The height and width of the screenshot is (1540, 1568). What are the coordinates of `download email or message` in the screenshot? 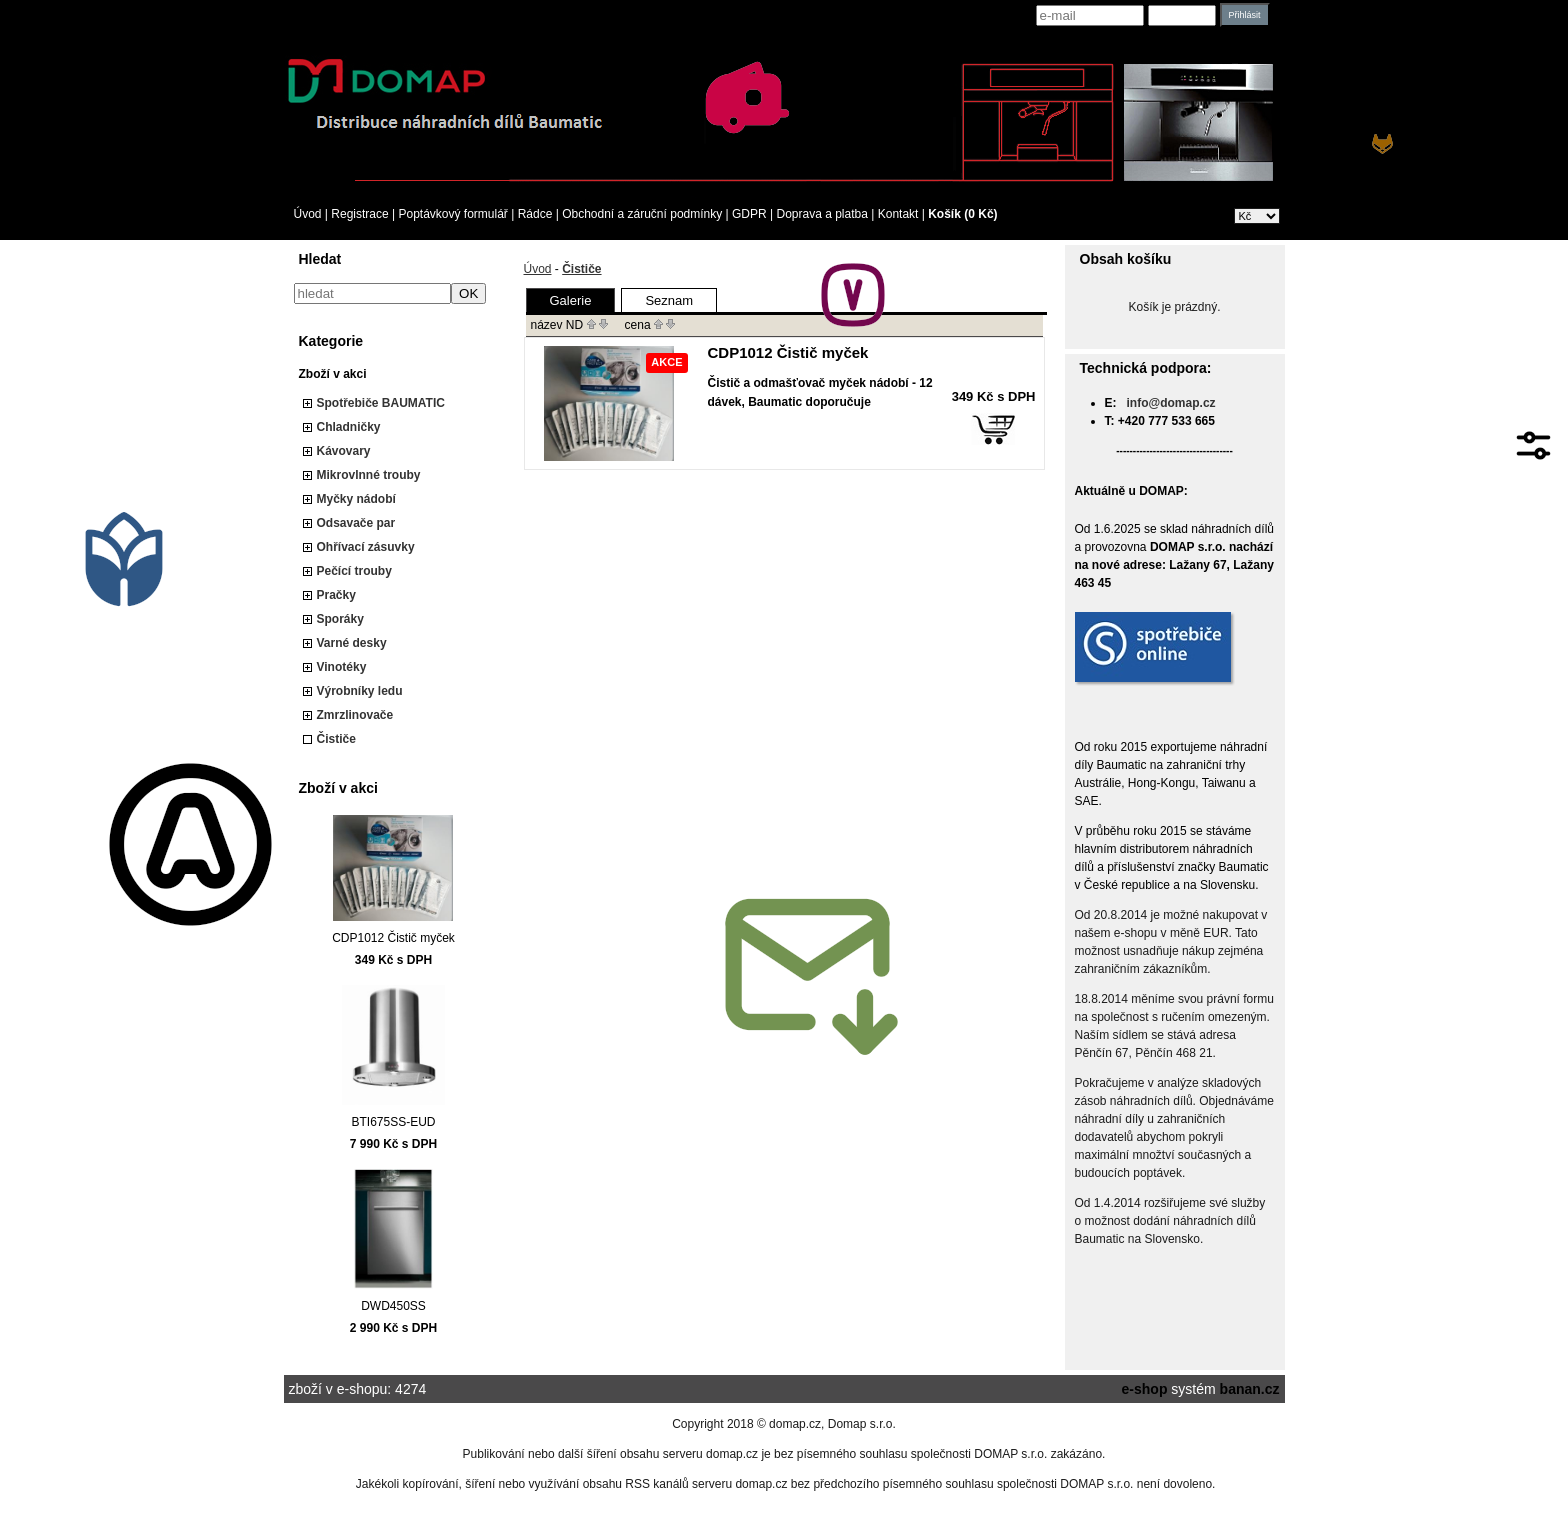 It's located at (807, 964).